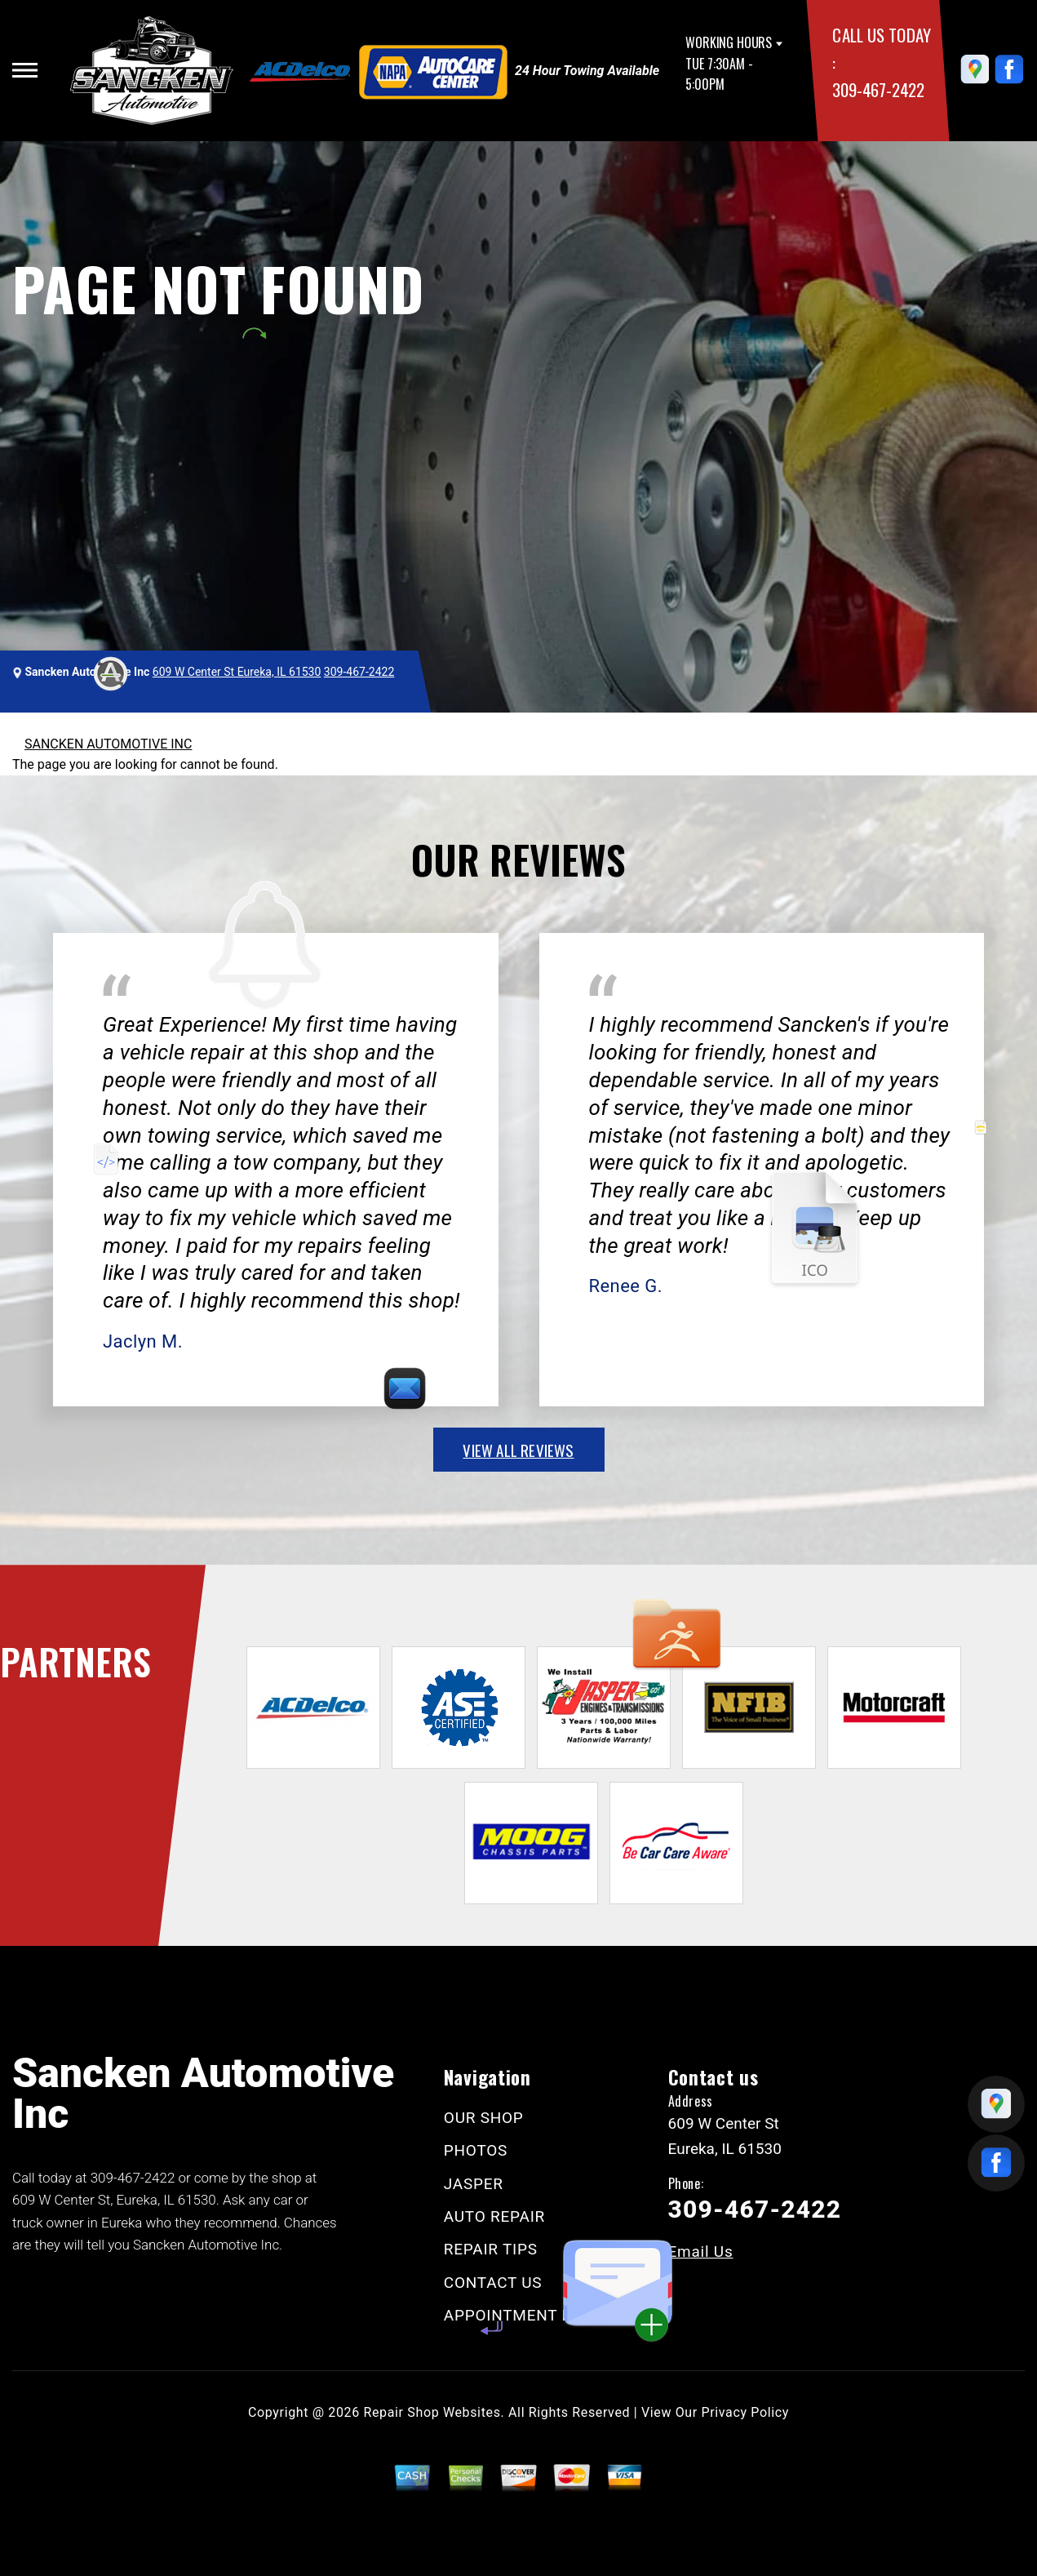 Image resolution: width=1037 pixels, height=2576 pixels. I want to click on reply to all recipients of an email, so click(491, 2326).